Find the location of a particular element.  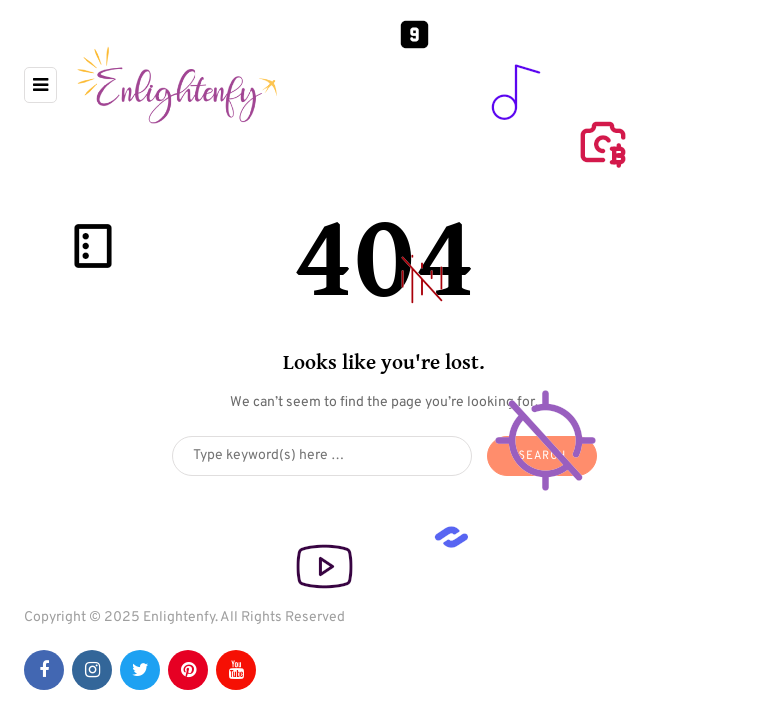

indicates a discord partnered server owner is located at coordinates (451, 537).